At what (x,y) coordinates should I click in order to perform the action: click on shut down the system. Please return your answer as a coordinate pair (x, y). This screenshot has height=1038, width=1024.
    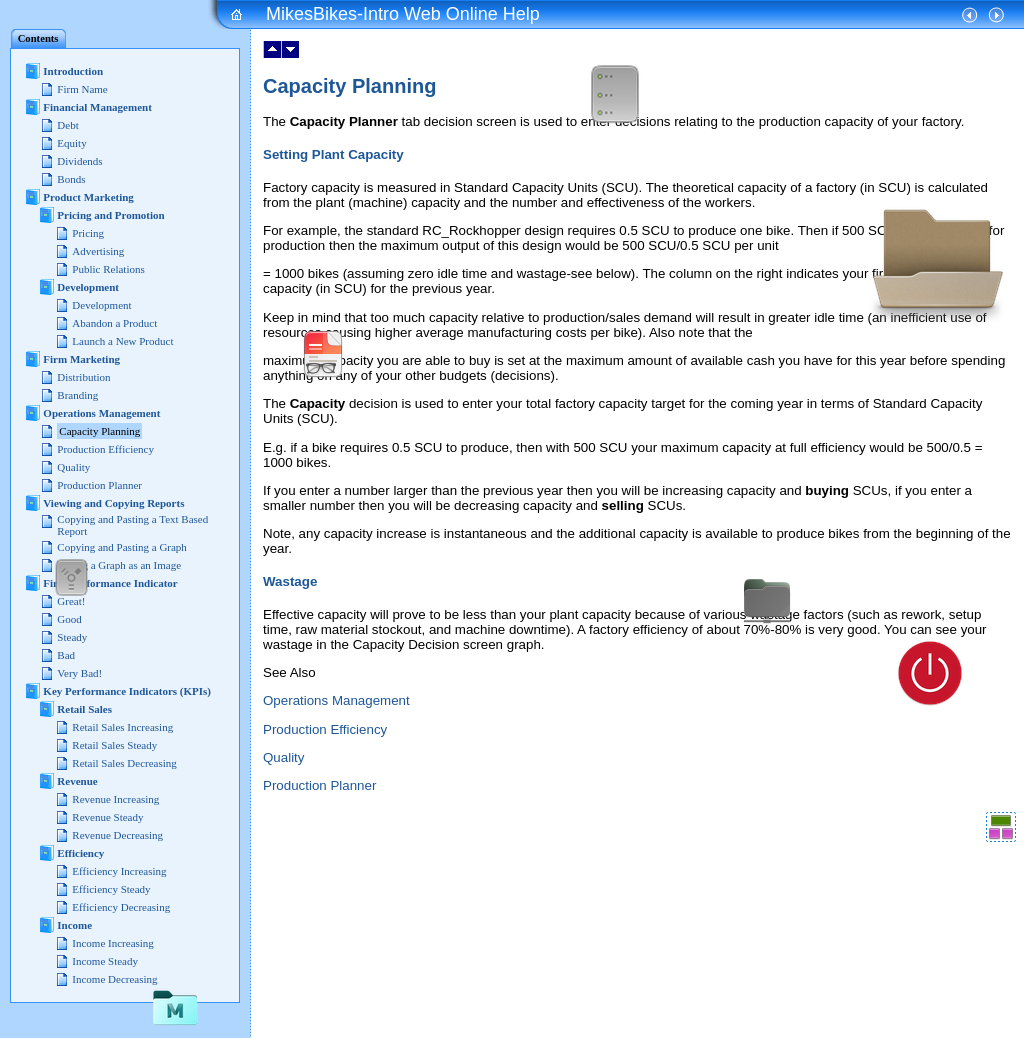
    Looking at the image, I should click on (930, 673).